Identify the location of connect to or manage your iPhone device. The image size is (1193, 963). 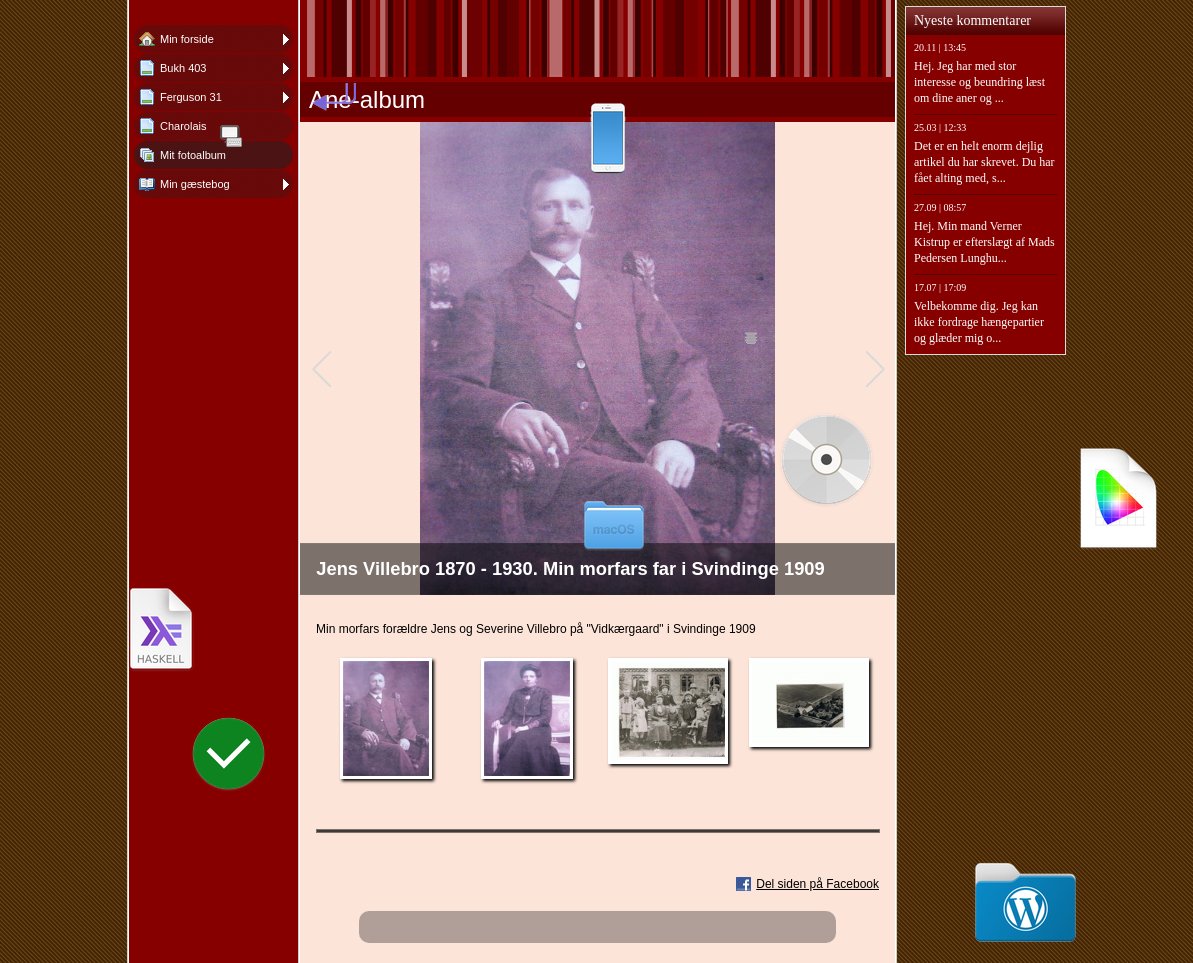
(608, 139).